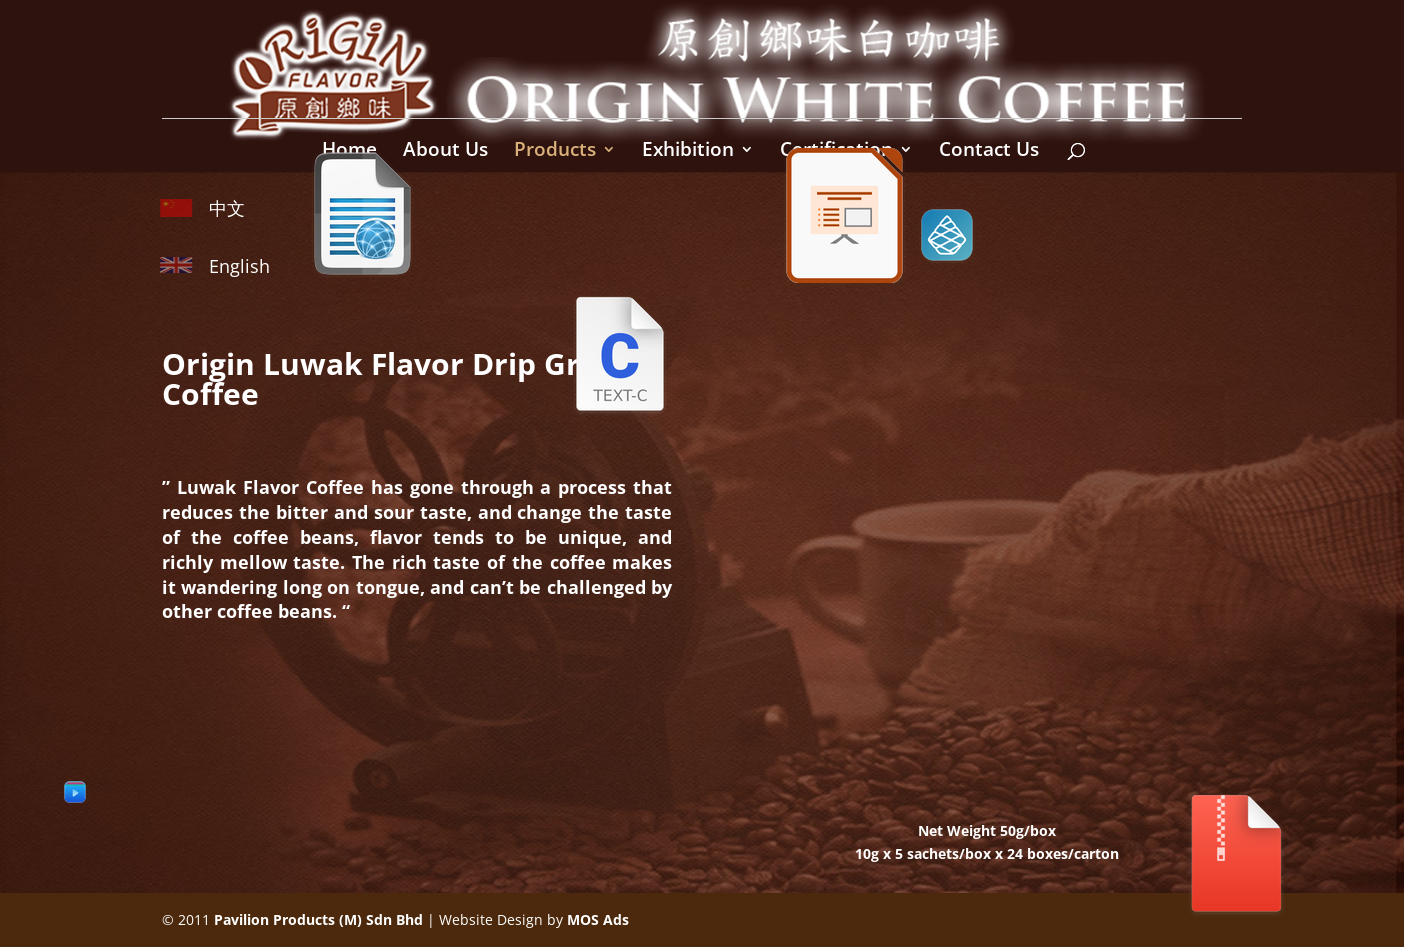 The image size is (1404, 947). What do you see at coordinates (75, 792) in the screenshot?
I see `open calligra stage presentation app` at bounding box center [75, 792].